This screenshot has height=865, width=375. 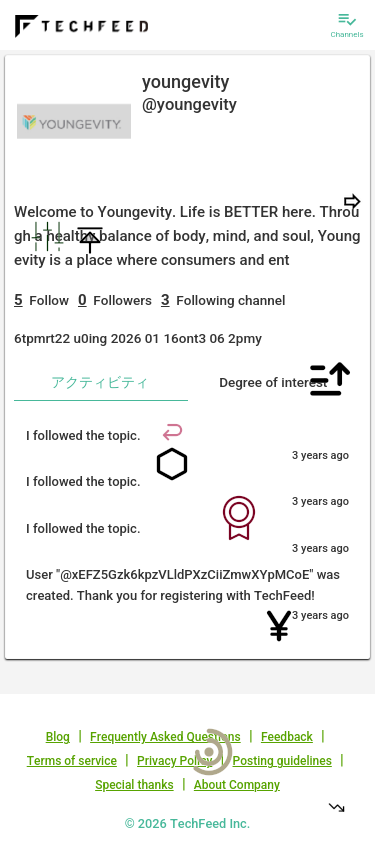 What do you see at coordinates (279, 626) in the screenshot?
I see `indicates price or payment in Chinese yuan (renminbi)` at bounding box center [279, 626].